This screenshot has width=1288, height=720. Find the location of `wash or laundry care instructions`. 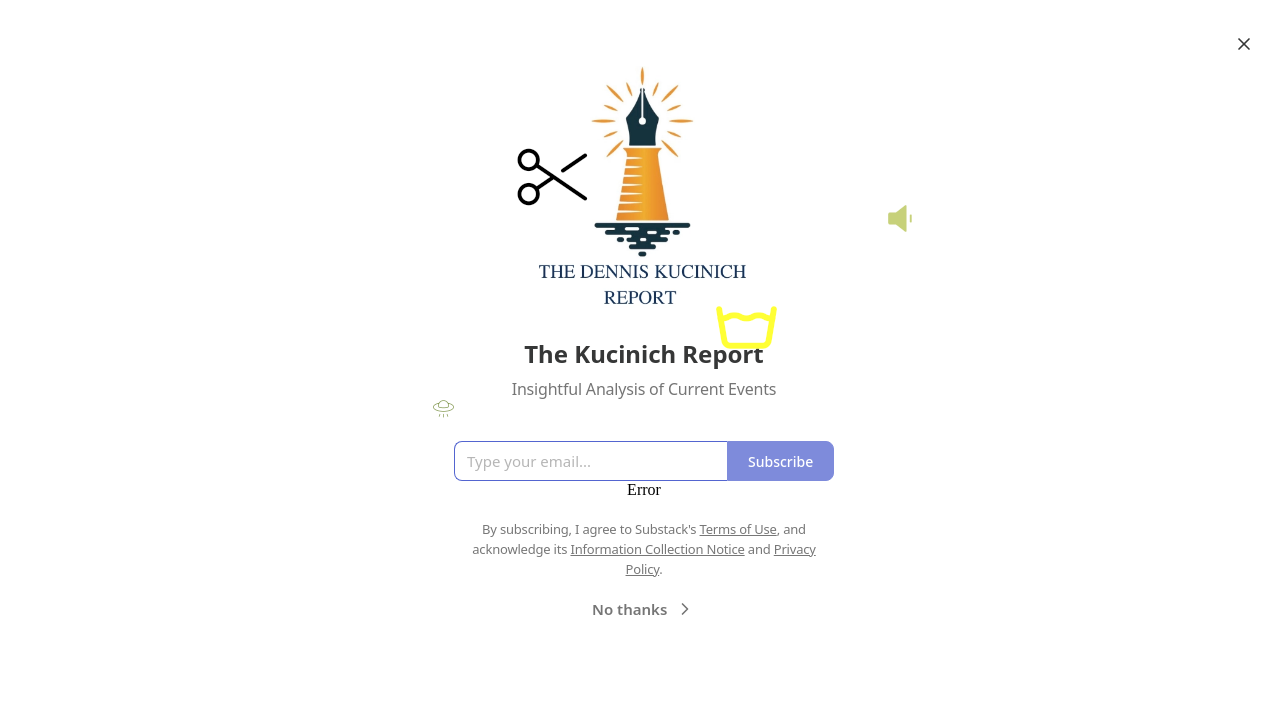

wash or laundry care instructions is located at coordinates (746, 327).